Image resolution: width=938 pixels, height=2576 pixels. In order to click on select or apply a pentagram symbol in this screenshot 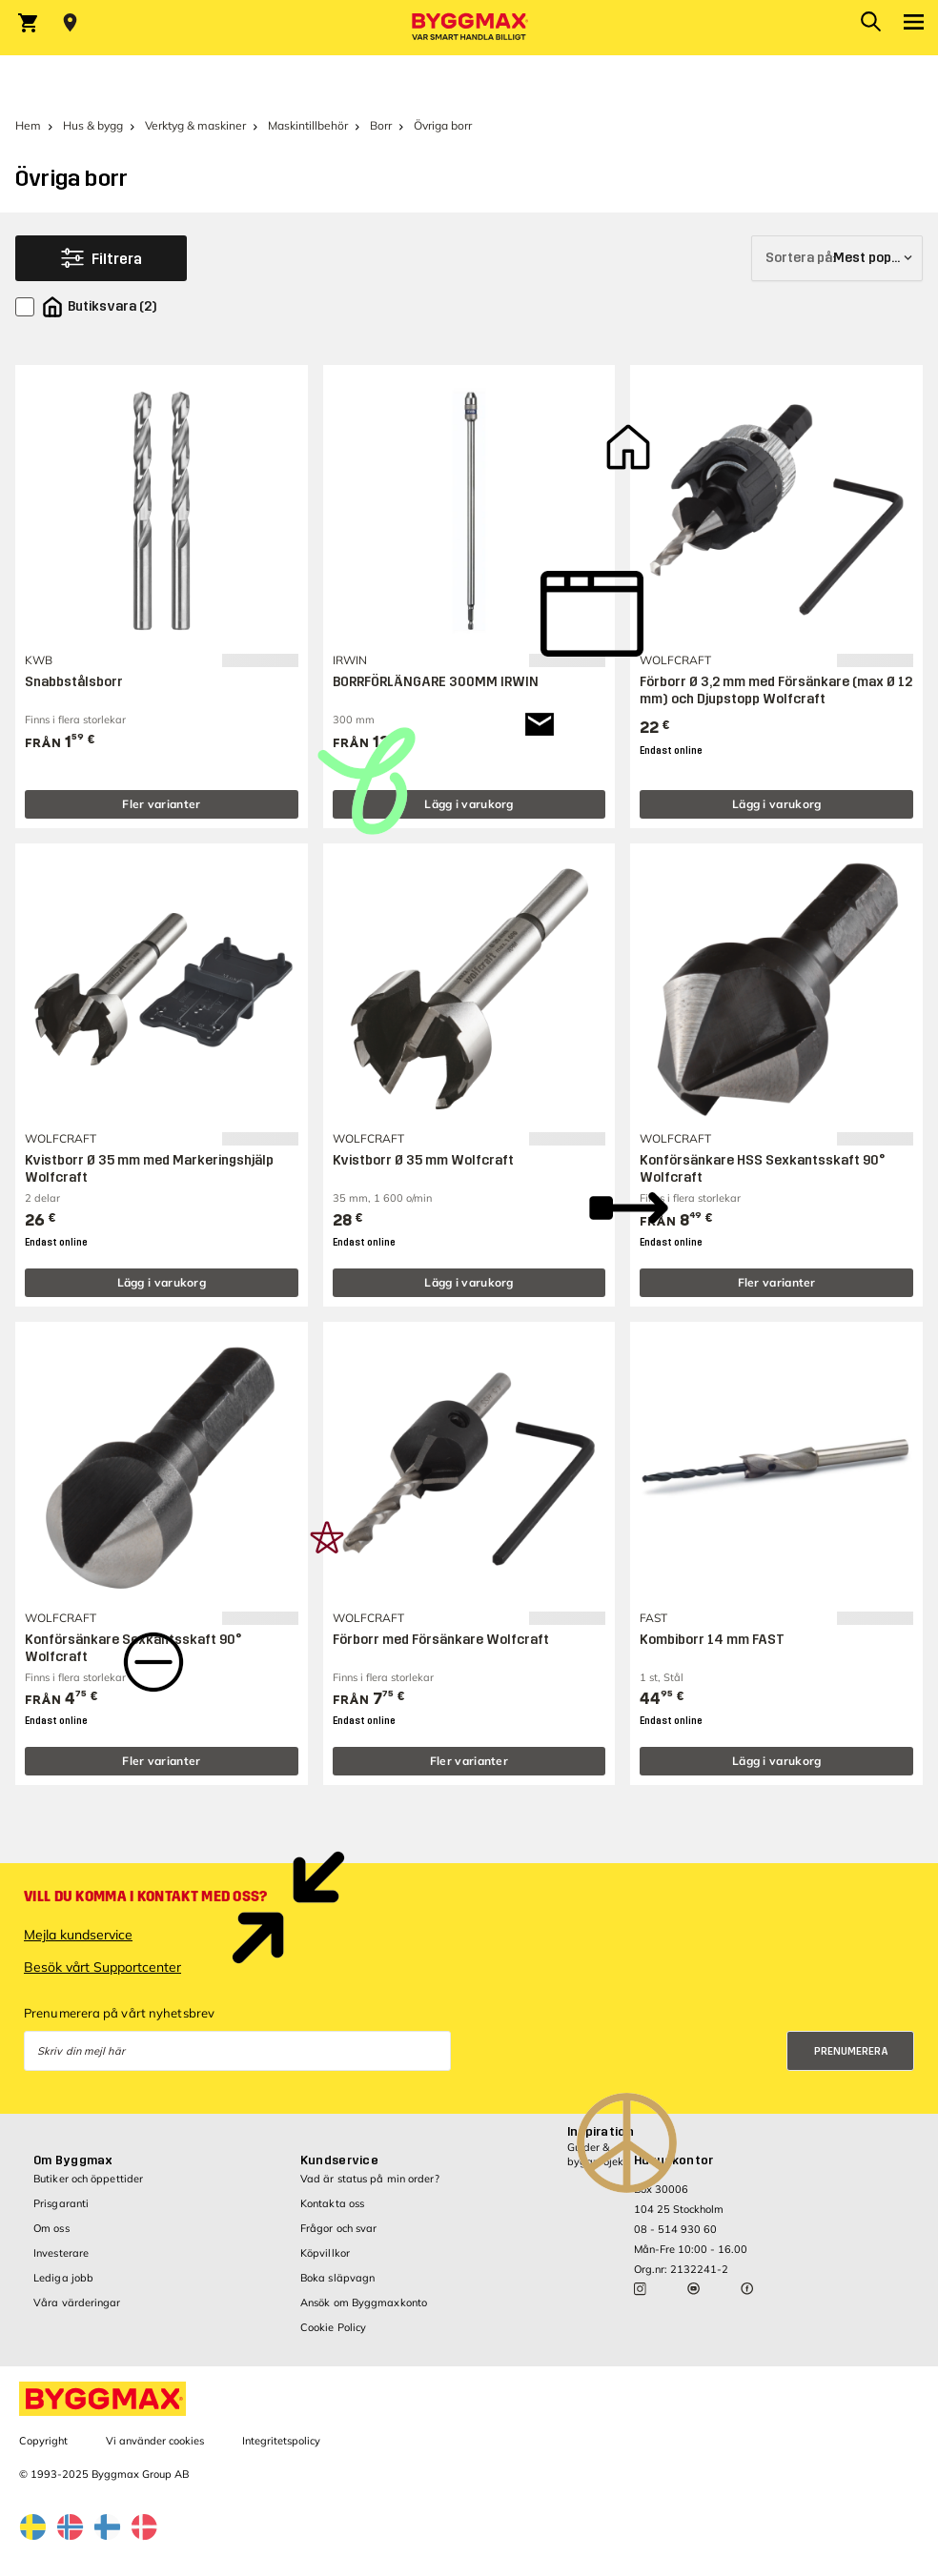, I will do `click(327, 1539)`.